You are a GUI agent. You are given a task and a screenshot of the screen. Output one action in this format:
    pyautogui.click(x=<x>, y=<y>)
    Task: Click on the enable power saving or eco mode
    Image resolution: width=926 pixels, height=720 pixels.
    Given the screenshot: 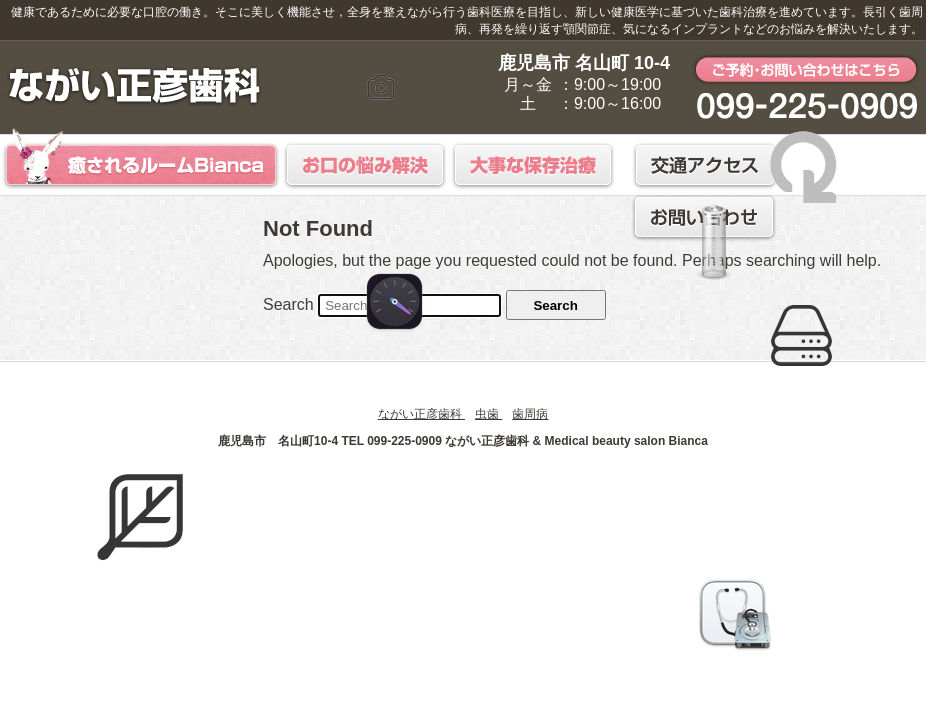 What is the action you would take?
    pyautogui.click(x=140, y=517)
    